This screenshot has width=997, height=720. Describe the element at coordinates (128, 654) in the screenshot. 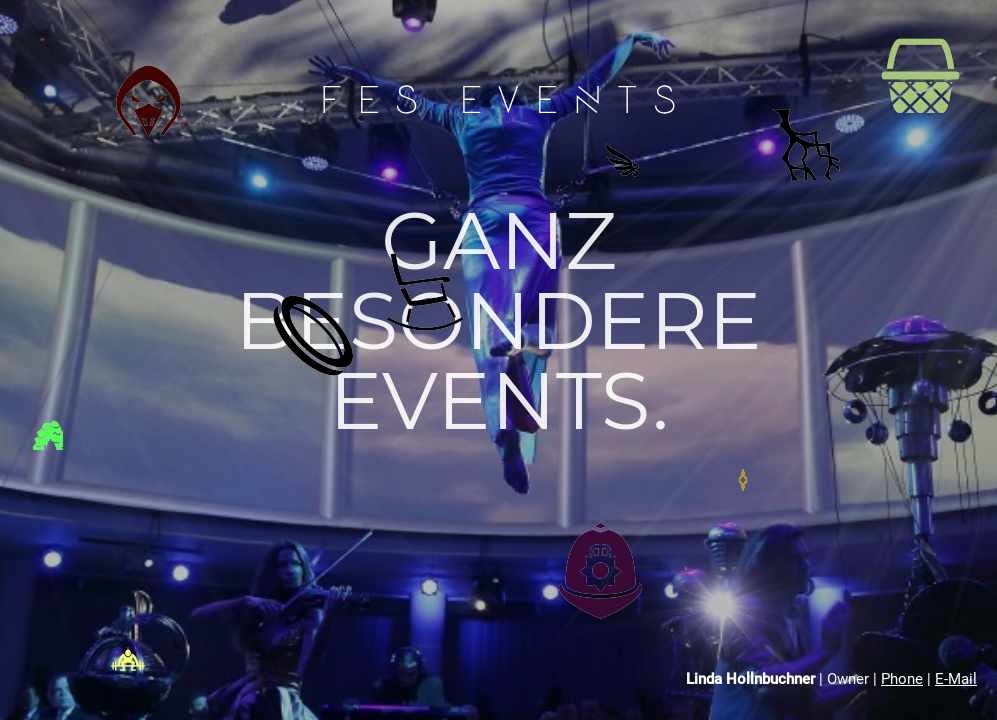

I see `track weightlifting or strength training exercises` at that location.